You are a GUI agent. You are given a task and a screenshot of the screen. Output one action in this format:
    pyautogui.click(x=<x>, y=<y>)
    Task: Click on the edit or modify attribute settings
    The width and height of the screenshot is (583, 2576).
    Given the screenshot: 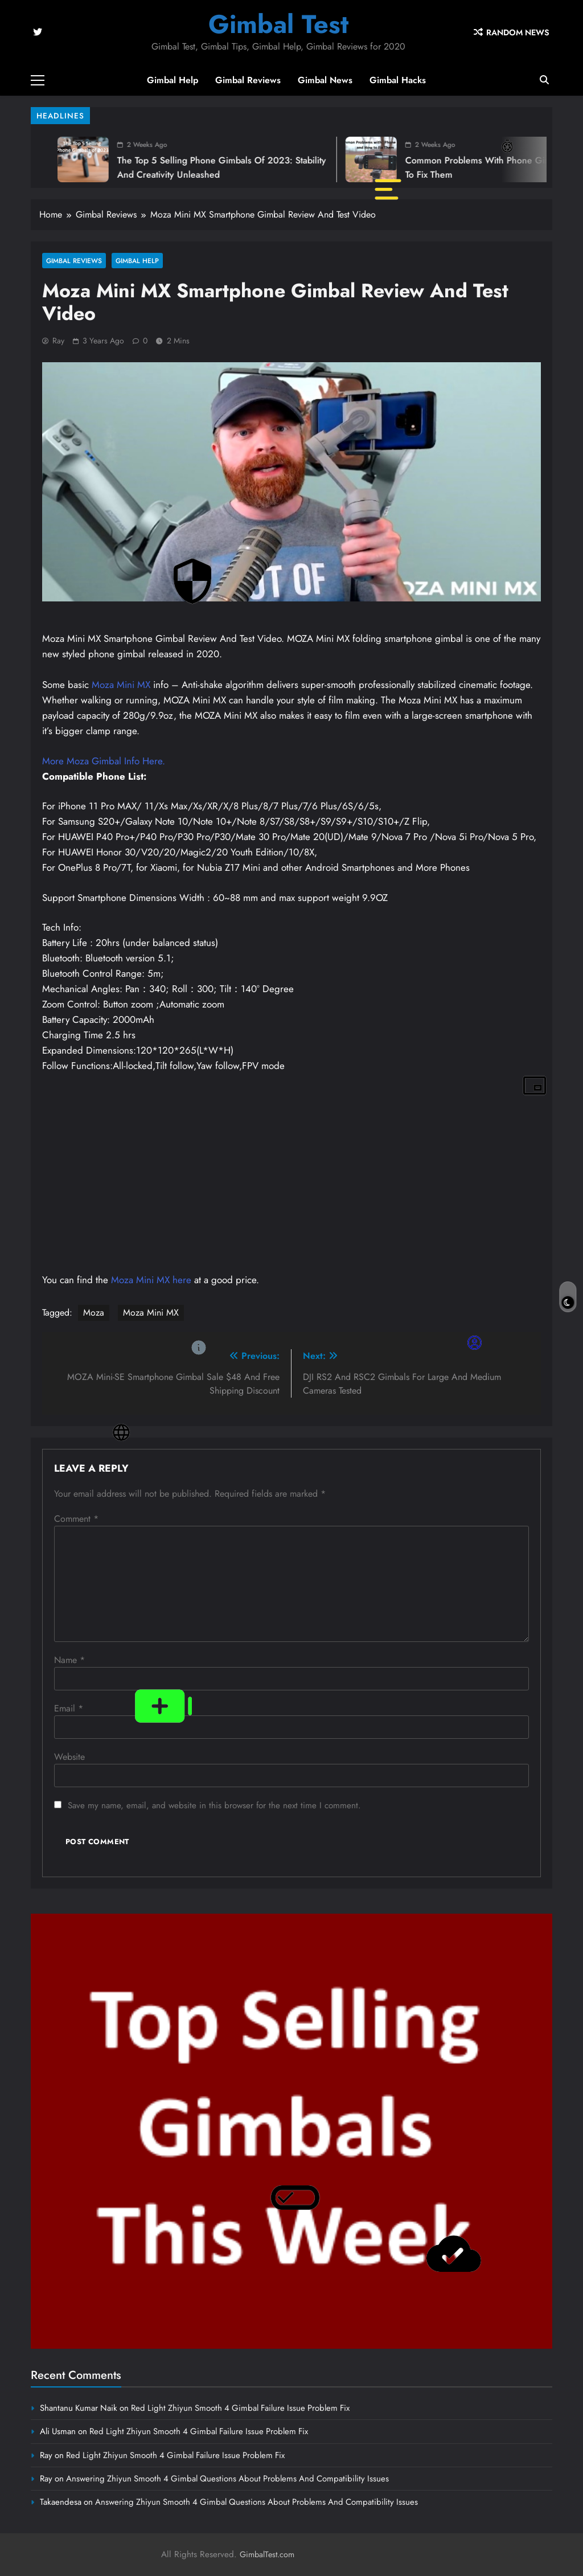 What is the action you would take?
    pyautogui.click(x=295, y=2197)
    